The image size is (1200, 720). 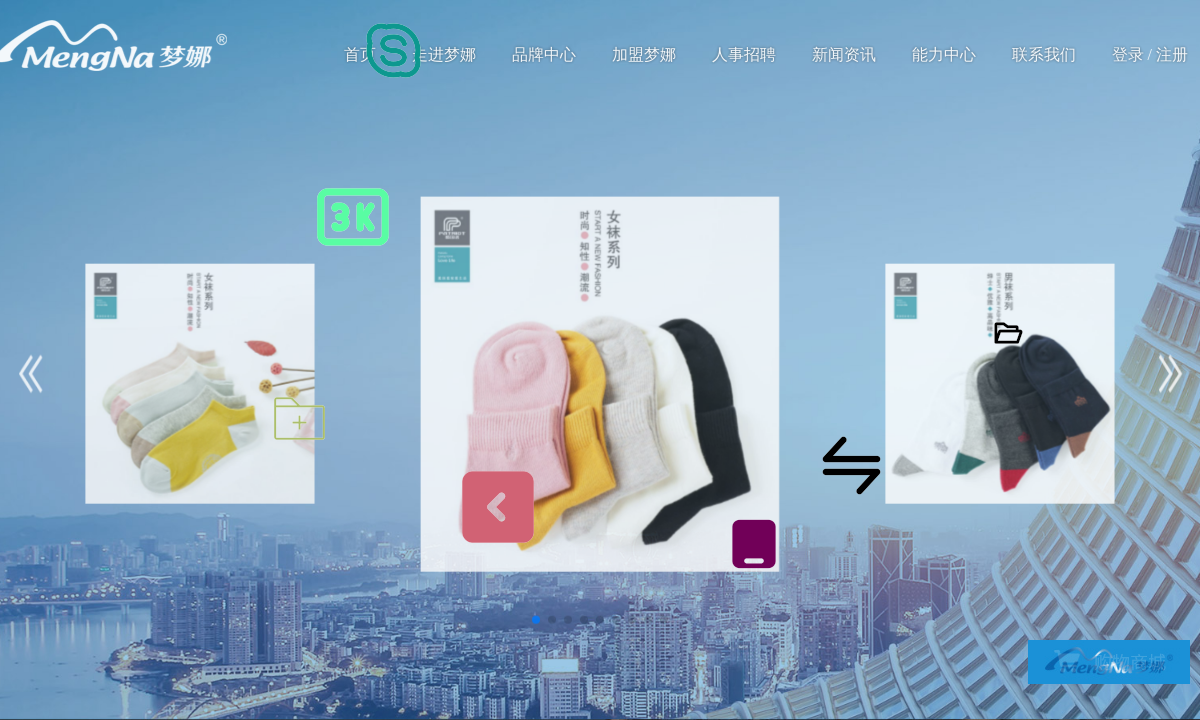 I want to click on create a new folder, so click(x=299, y=418).